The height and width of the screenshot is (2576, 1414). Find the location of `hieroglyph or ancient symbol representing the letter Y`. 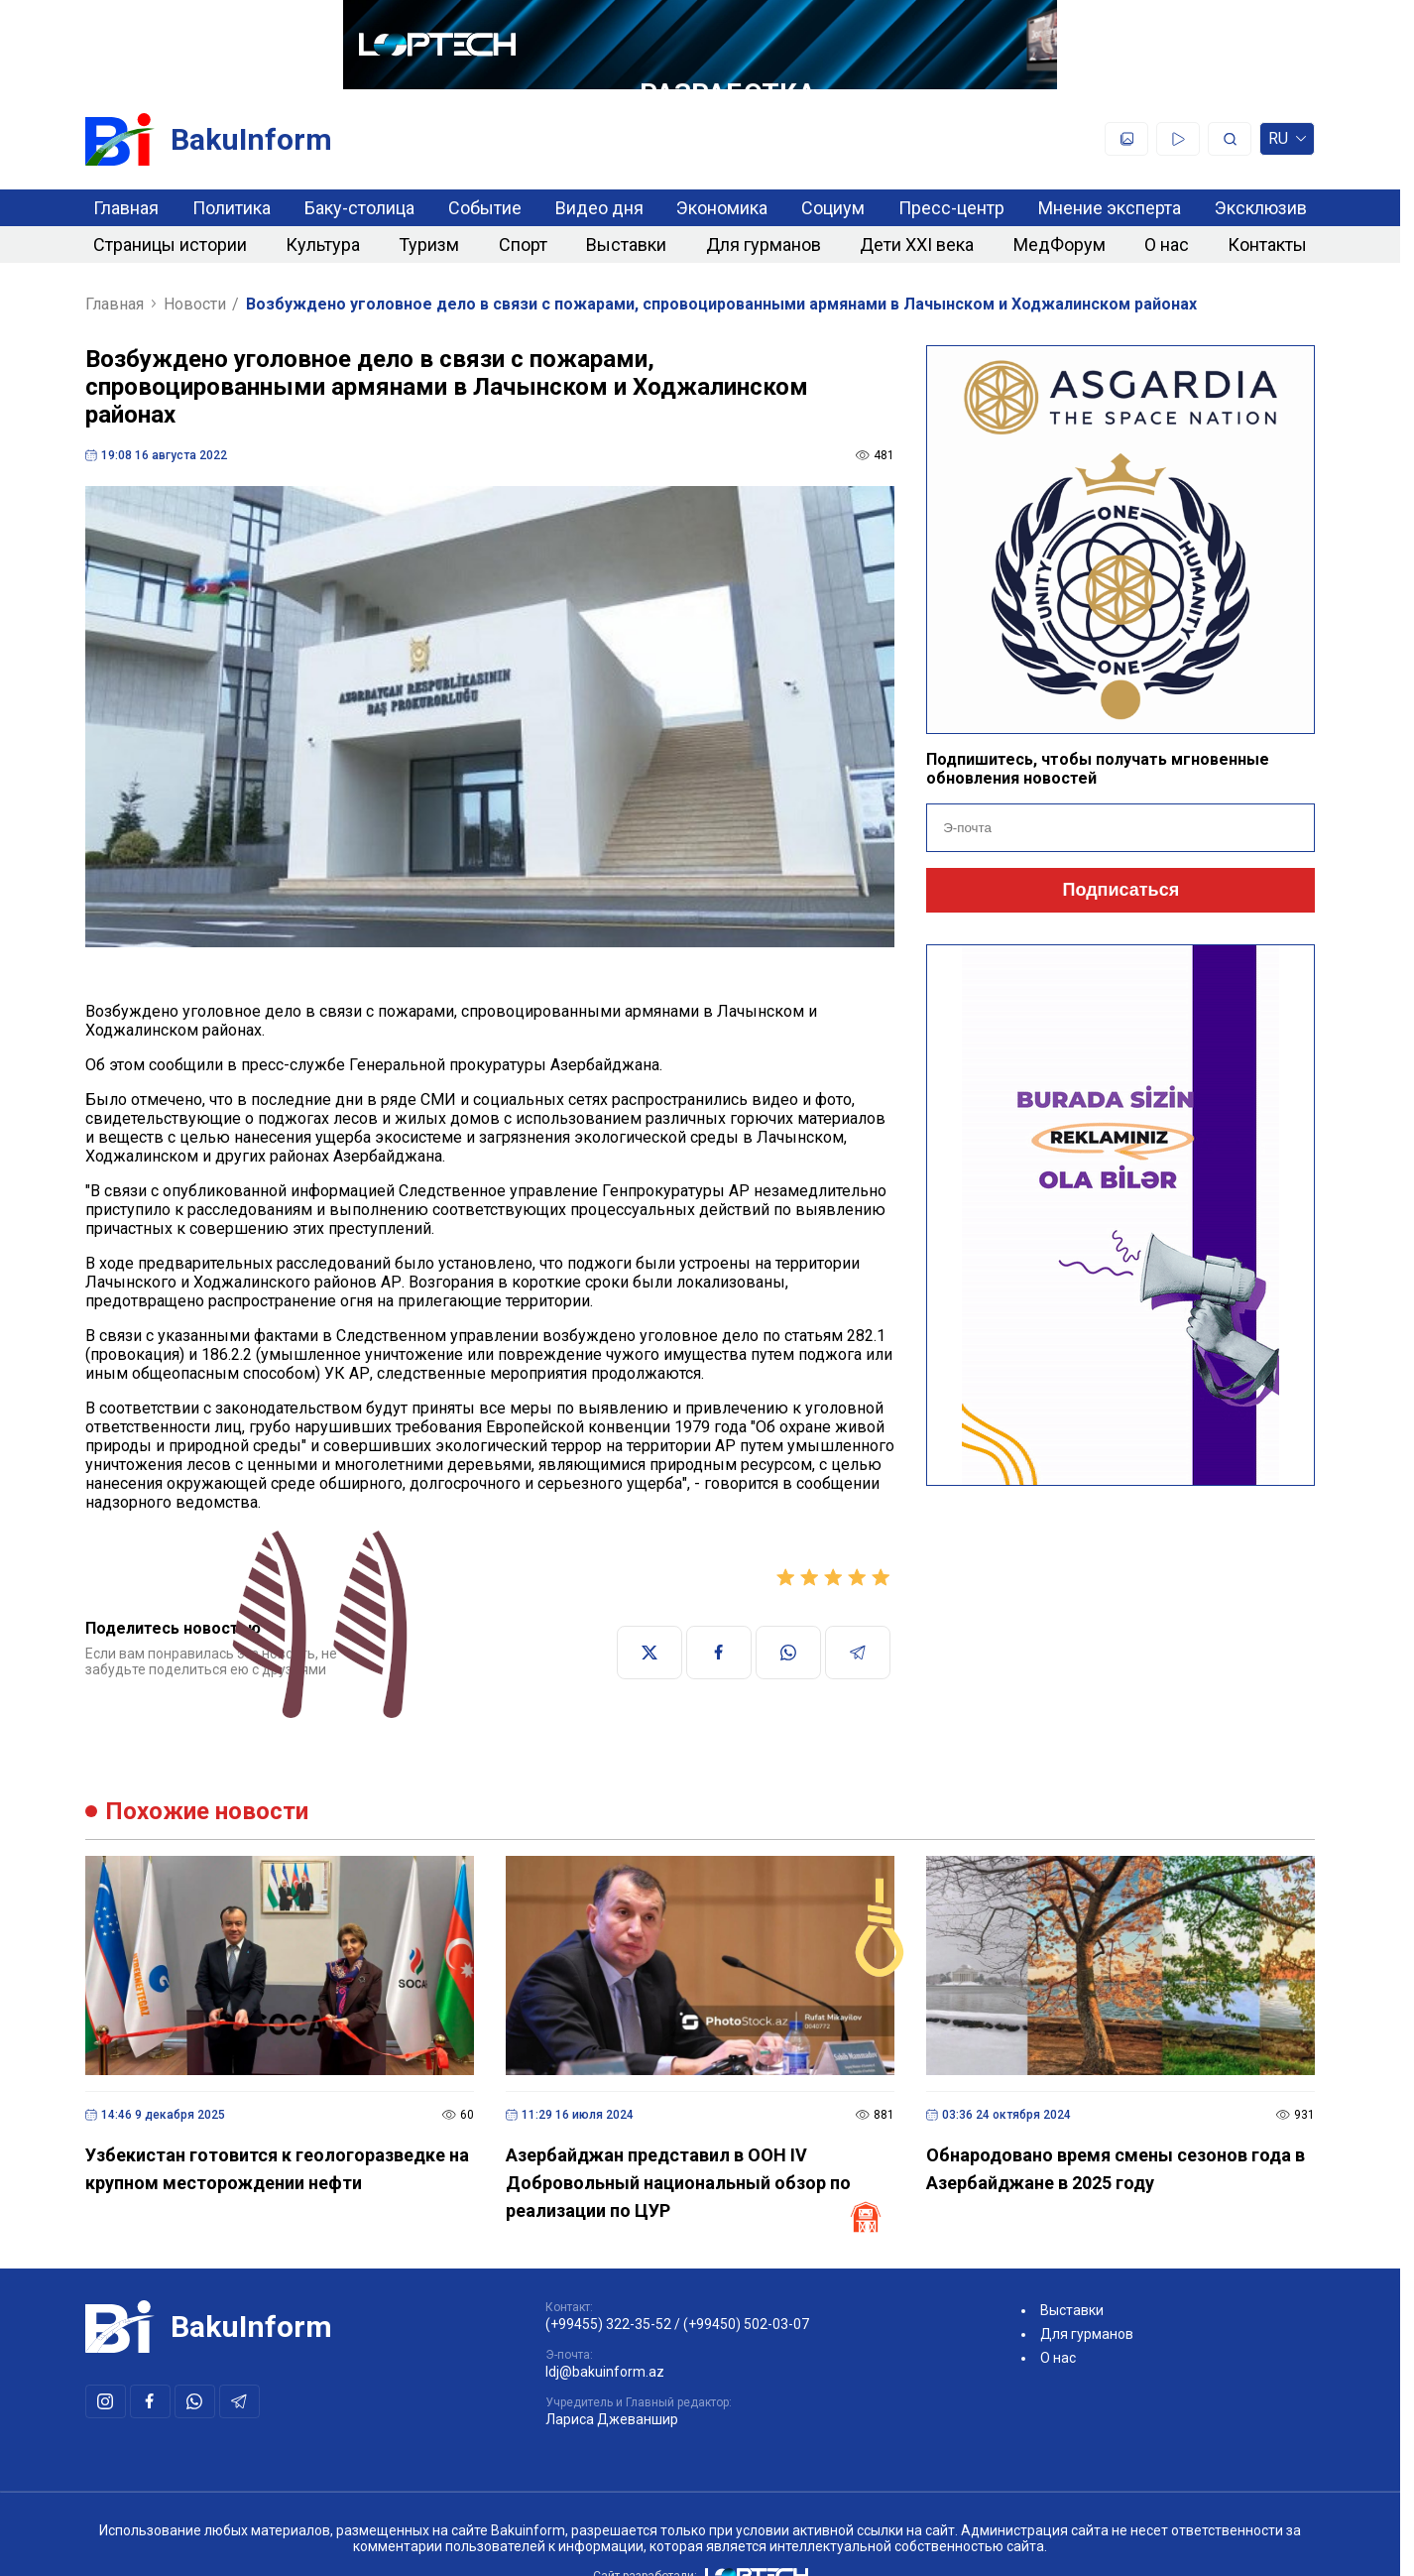

hieroglyph or ancient symbol representing the letter Y is located at coordinates (319, 1624).